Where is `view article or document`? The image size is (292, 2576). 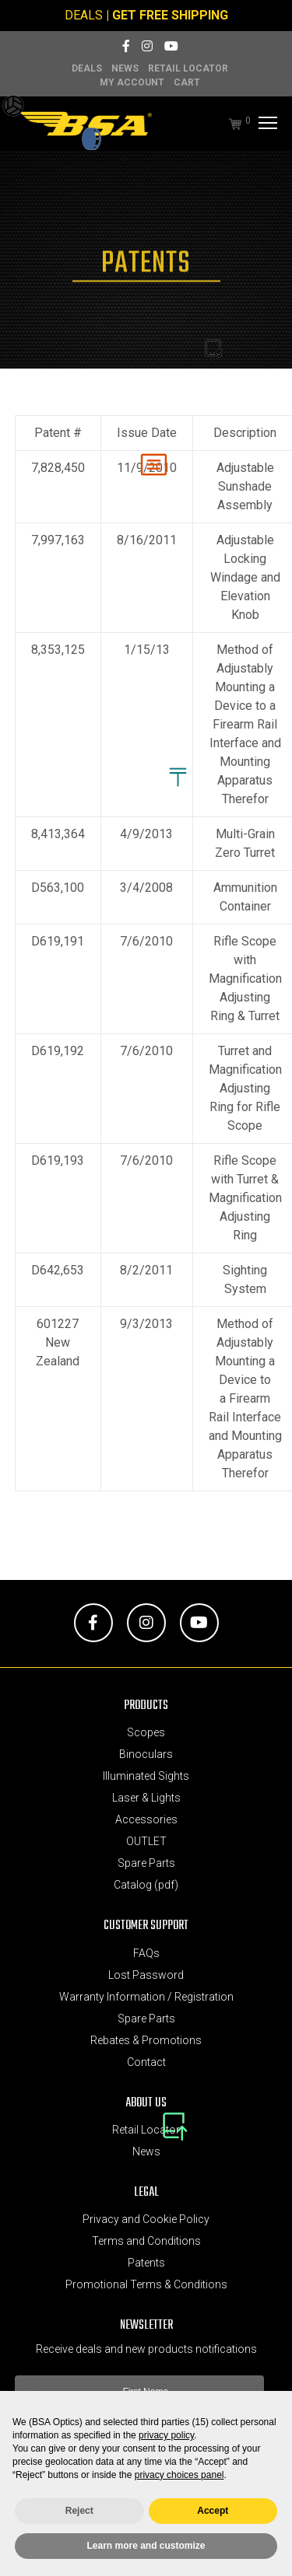 view article or document is located at coordinates (153, 464).